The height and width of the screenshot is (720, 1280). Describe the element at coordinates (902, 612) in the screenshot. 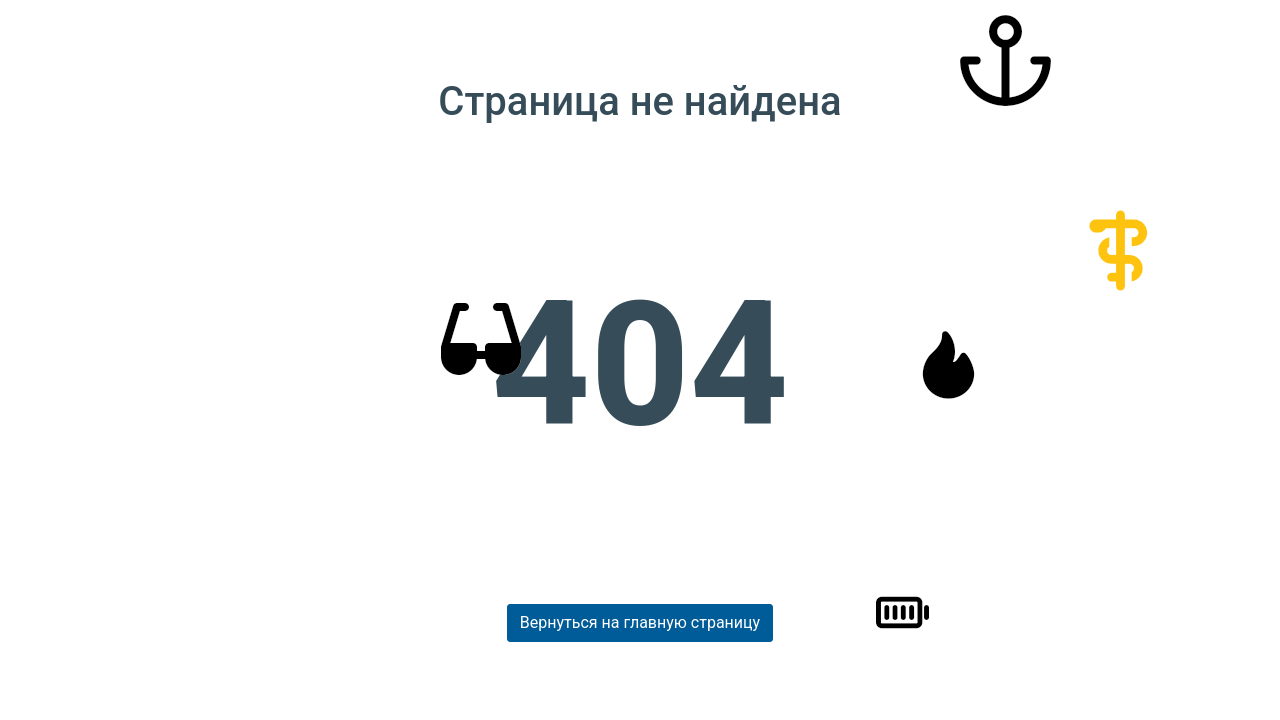

I see `indicates battery is fully charged` at that location.